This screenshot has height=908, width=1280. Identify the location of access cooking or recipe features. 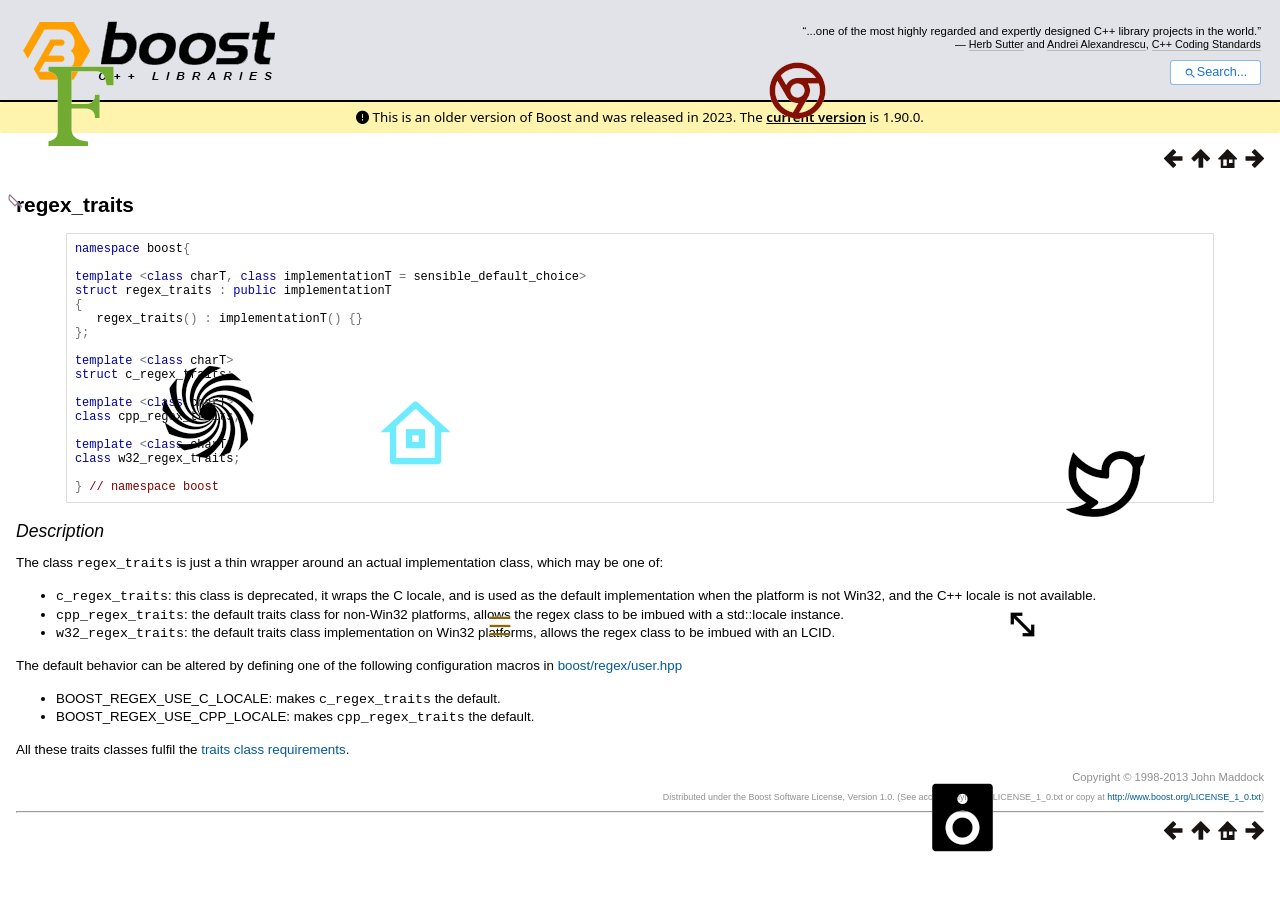
(15, 201).